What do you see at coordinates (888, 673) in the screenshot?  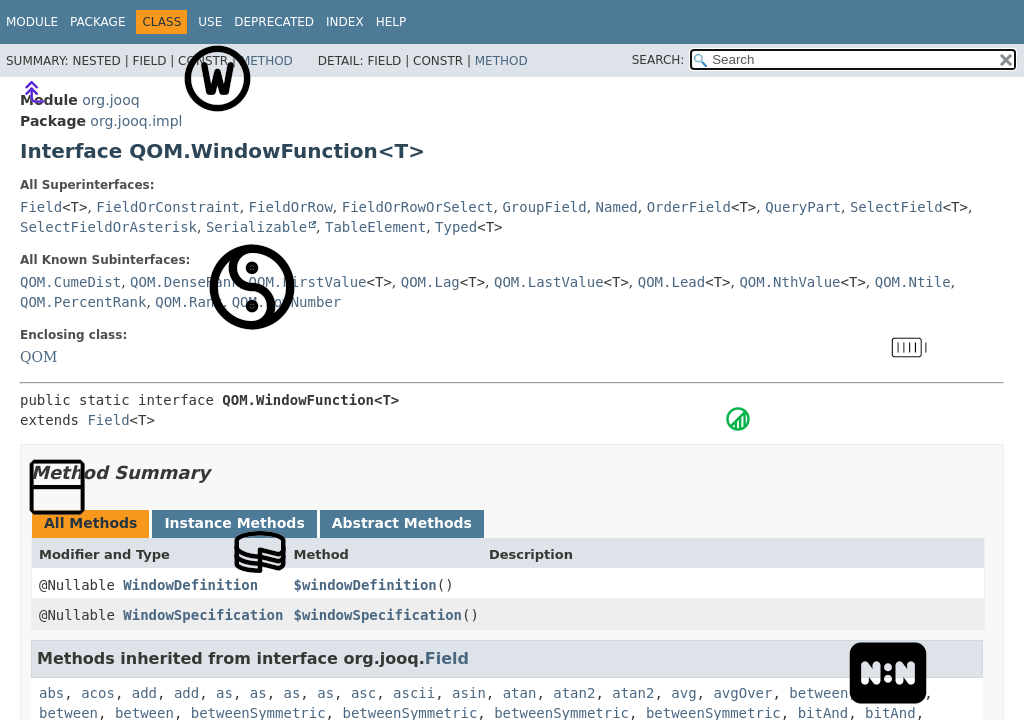 I see `indicates a many-to-many database relationship` at bounding box center [888, 673].